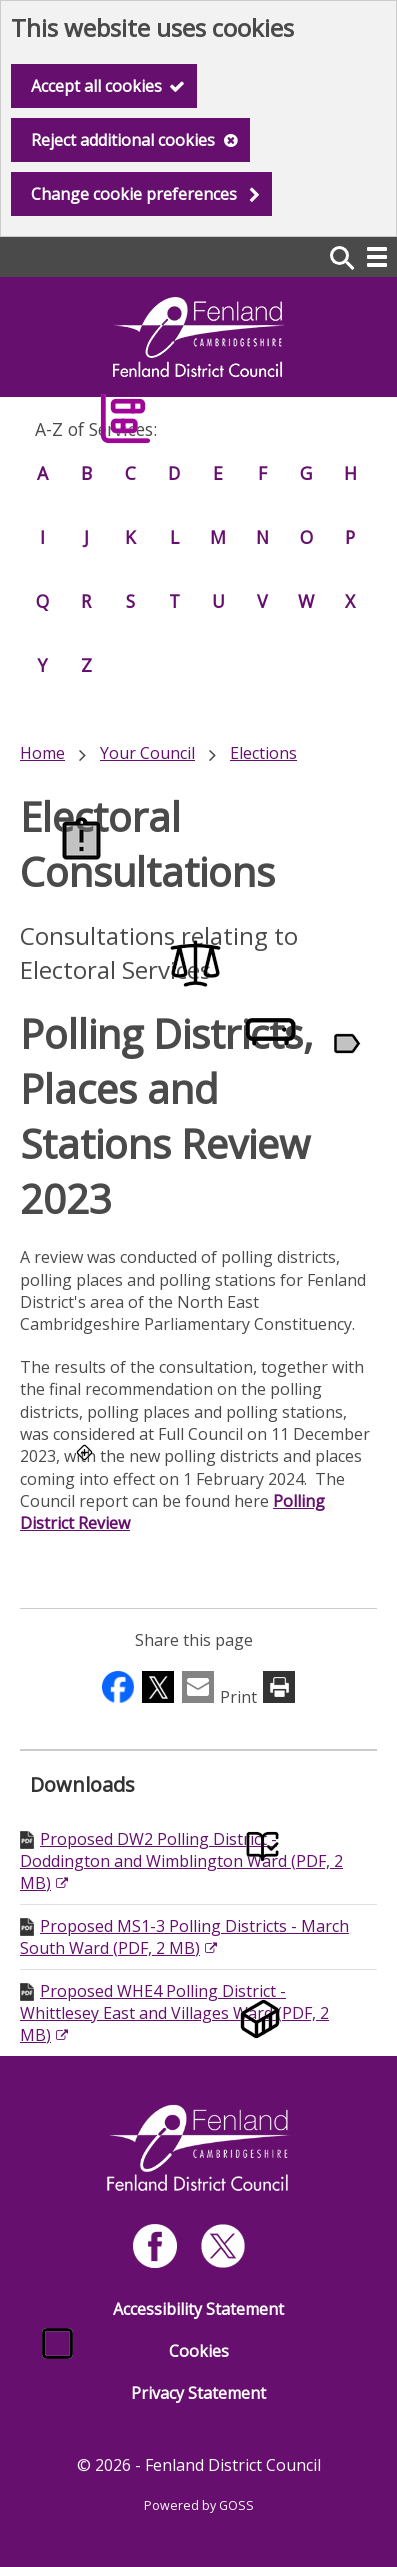 The height and width of the screenshot is (2567, 397). What do you see at coordinates (57, 2343) in the screenshot?
I see `unchecked checkbox or selection state` at bounding box center [57, 2343].